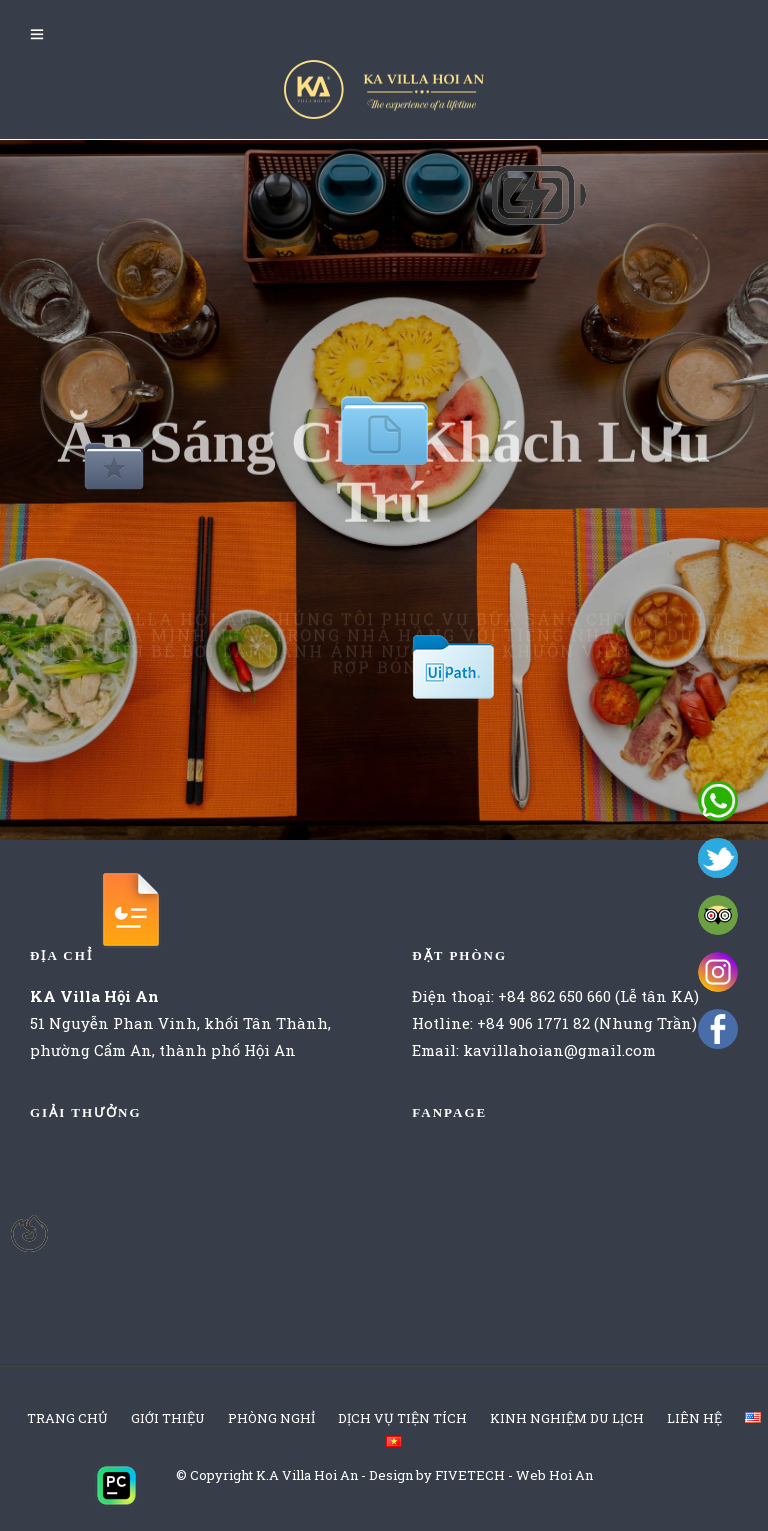 This screenshot has width=768, height=1531. I want to click on open PyCharm IDE, so click(116, 1485).